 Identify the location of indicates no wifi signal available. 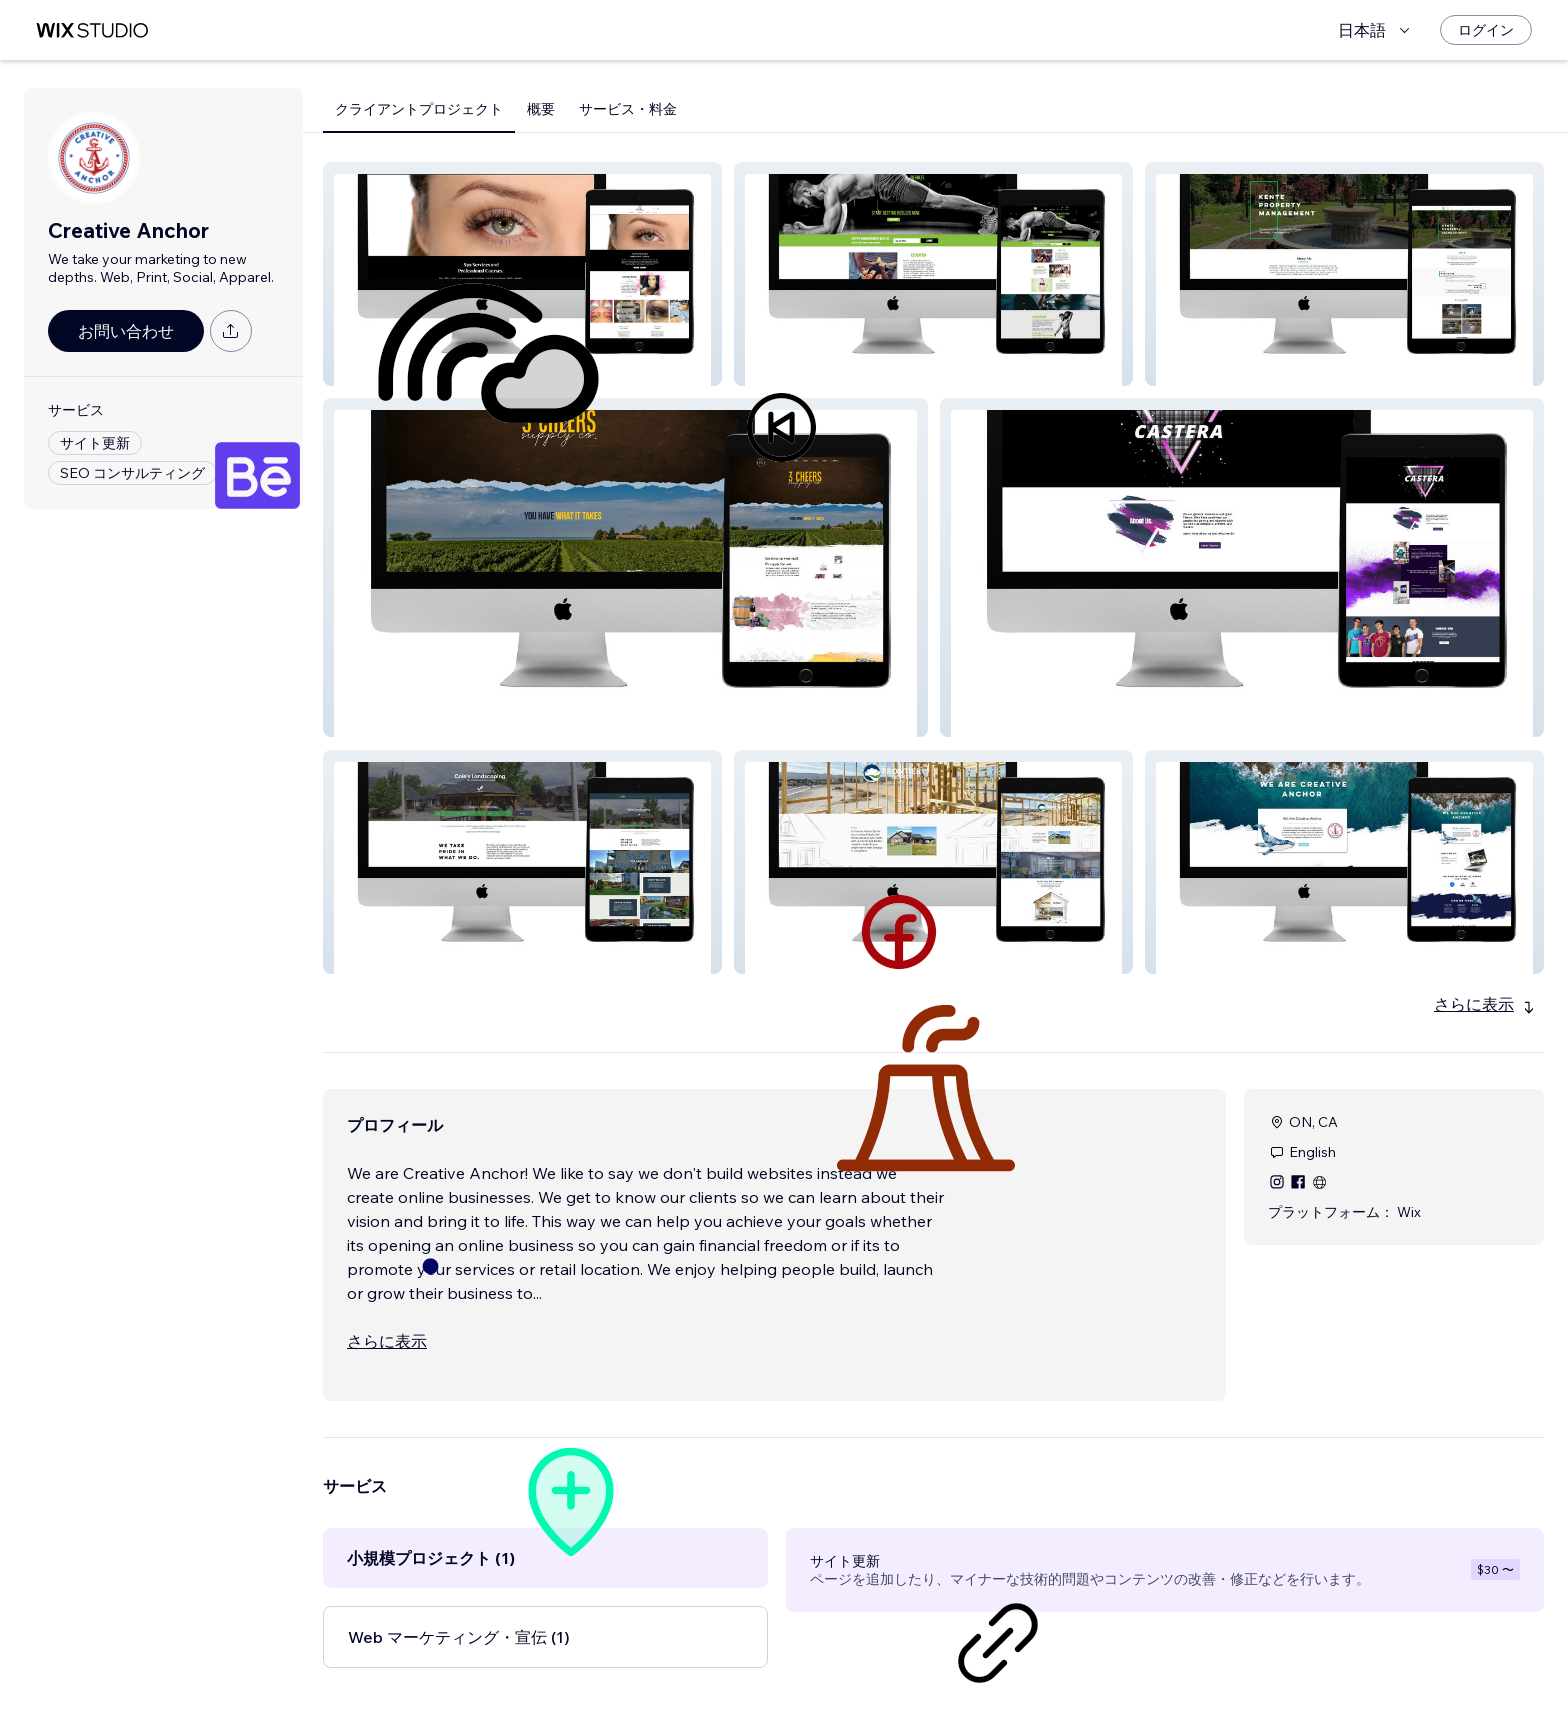
(430, 1228).